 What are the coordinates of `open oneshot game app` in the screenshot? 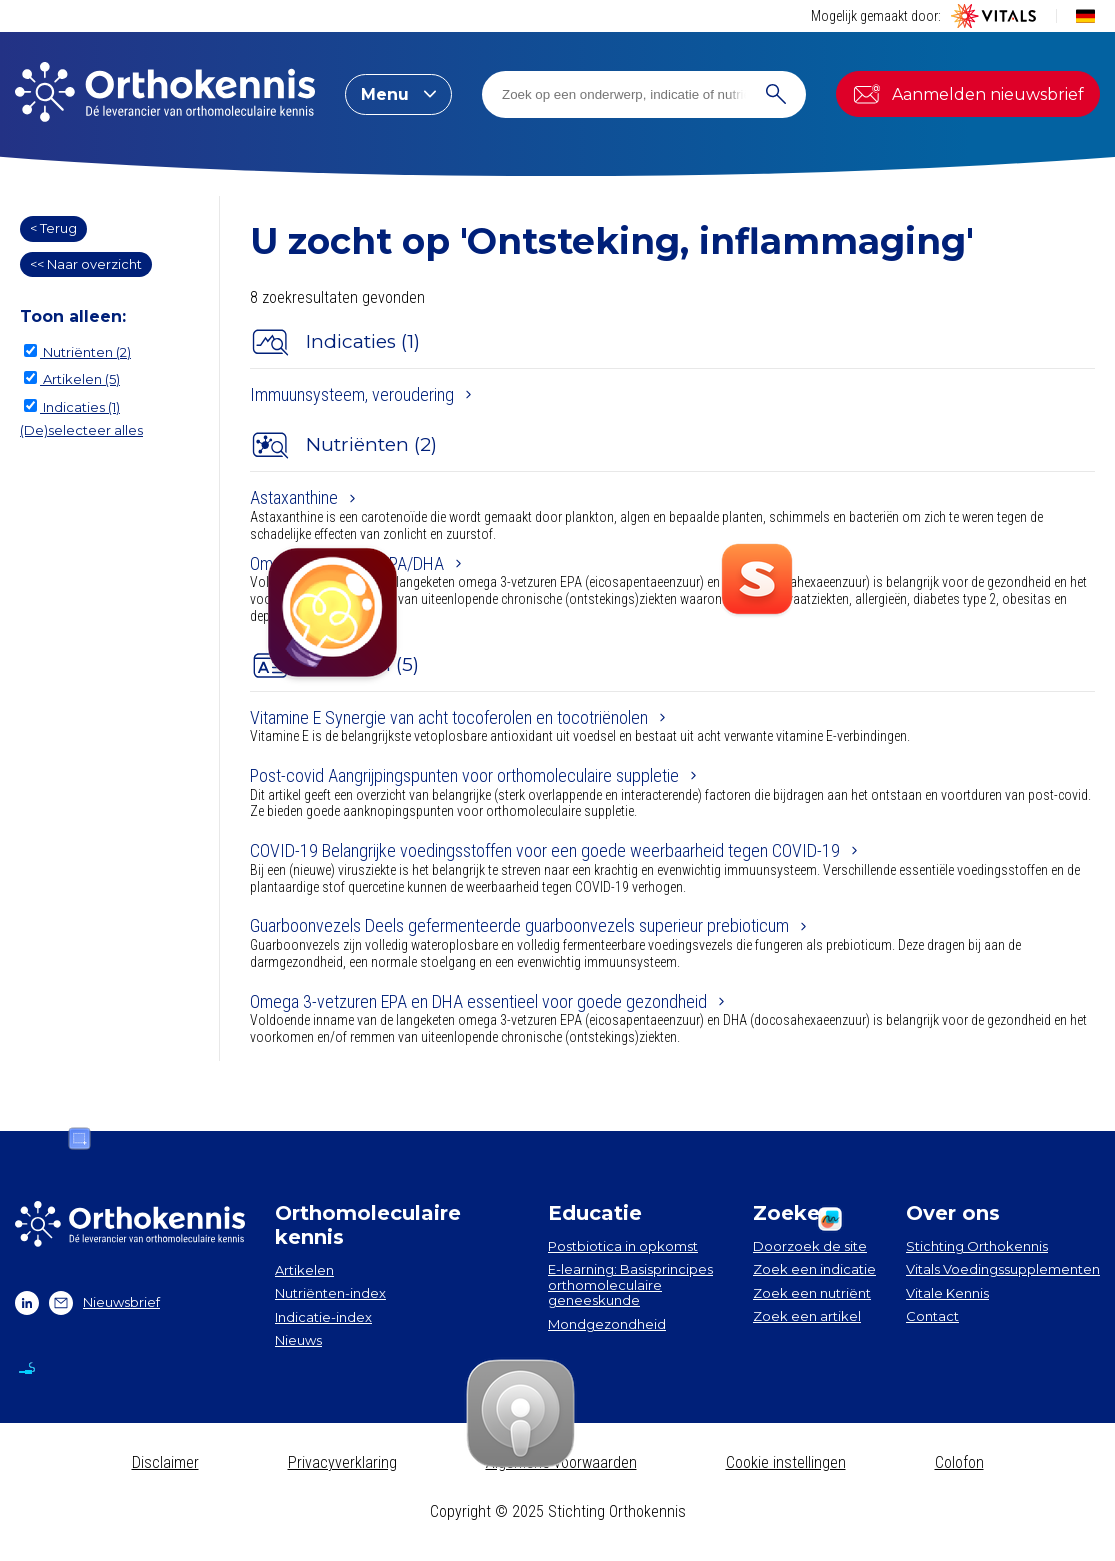 It's located at (332, 612).